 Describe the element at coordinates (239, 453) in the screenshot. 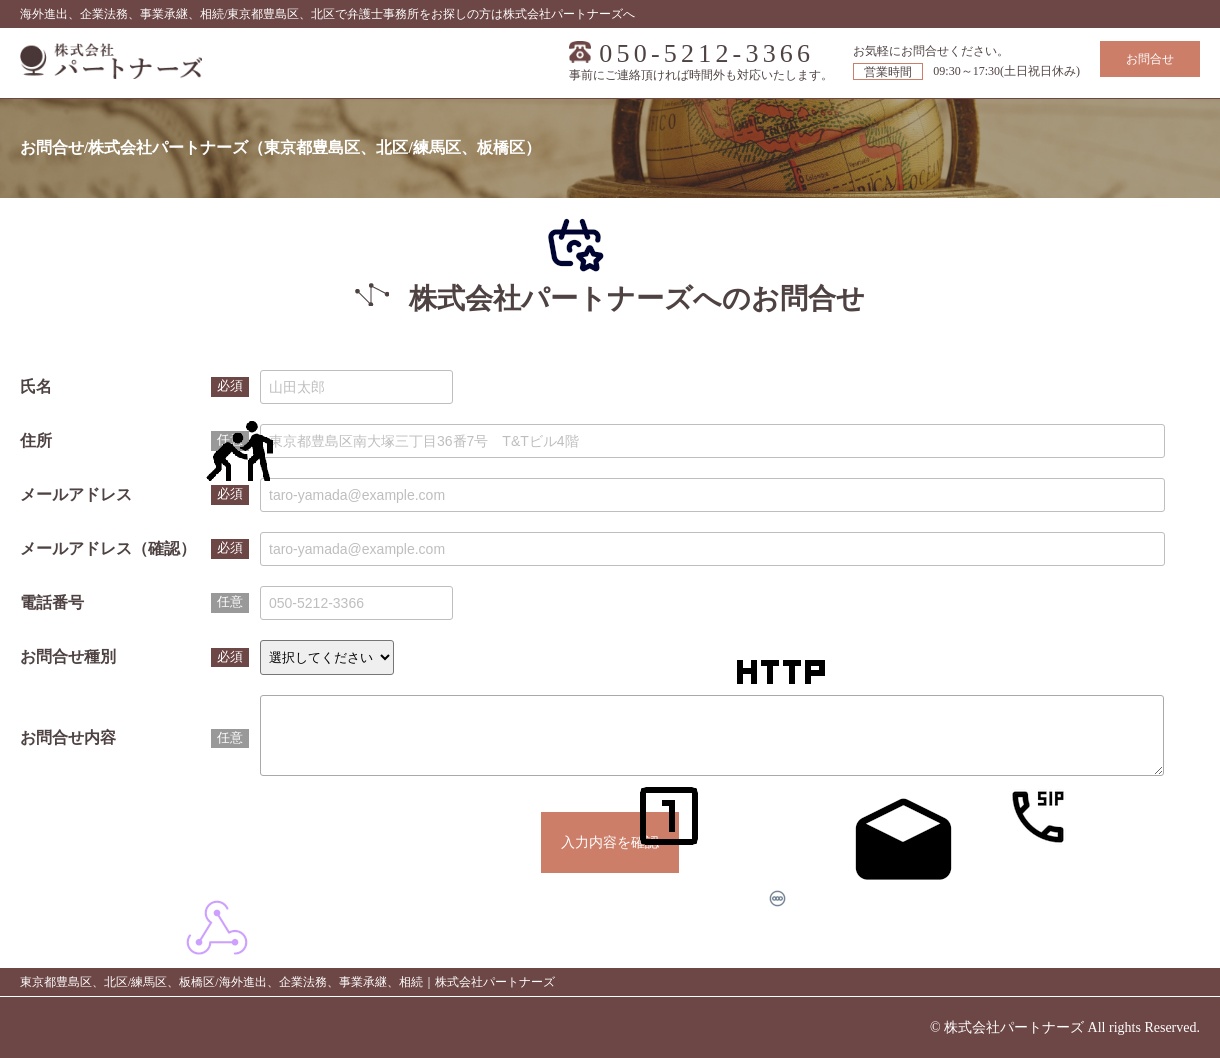

I see `access kabaddi sports content or scores` at that location.